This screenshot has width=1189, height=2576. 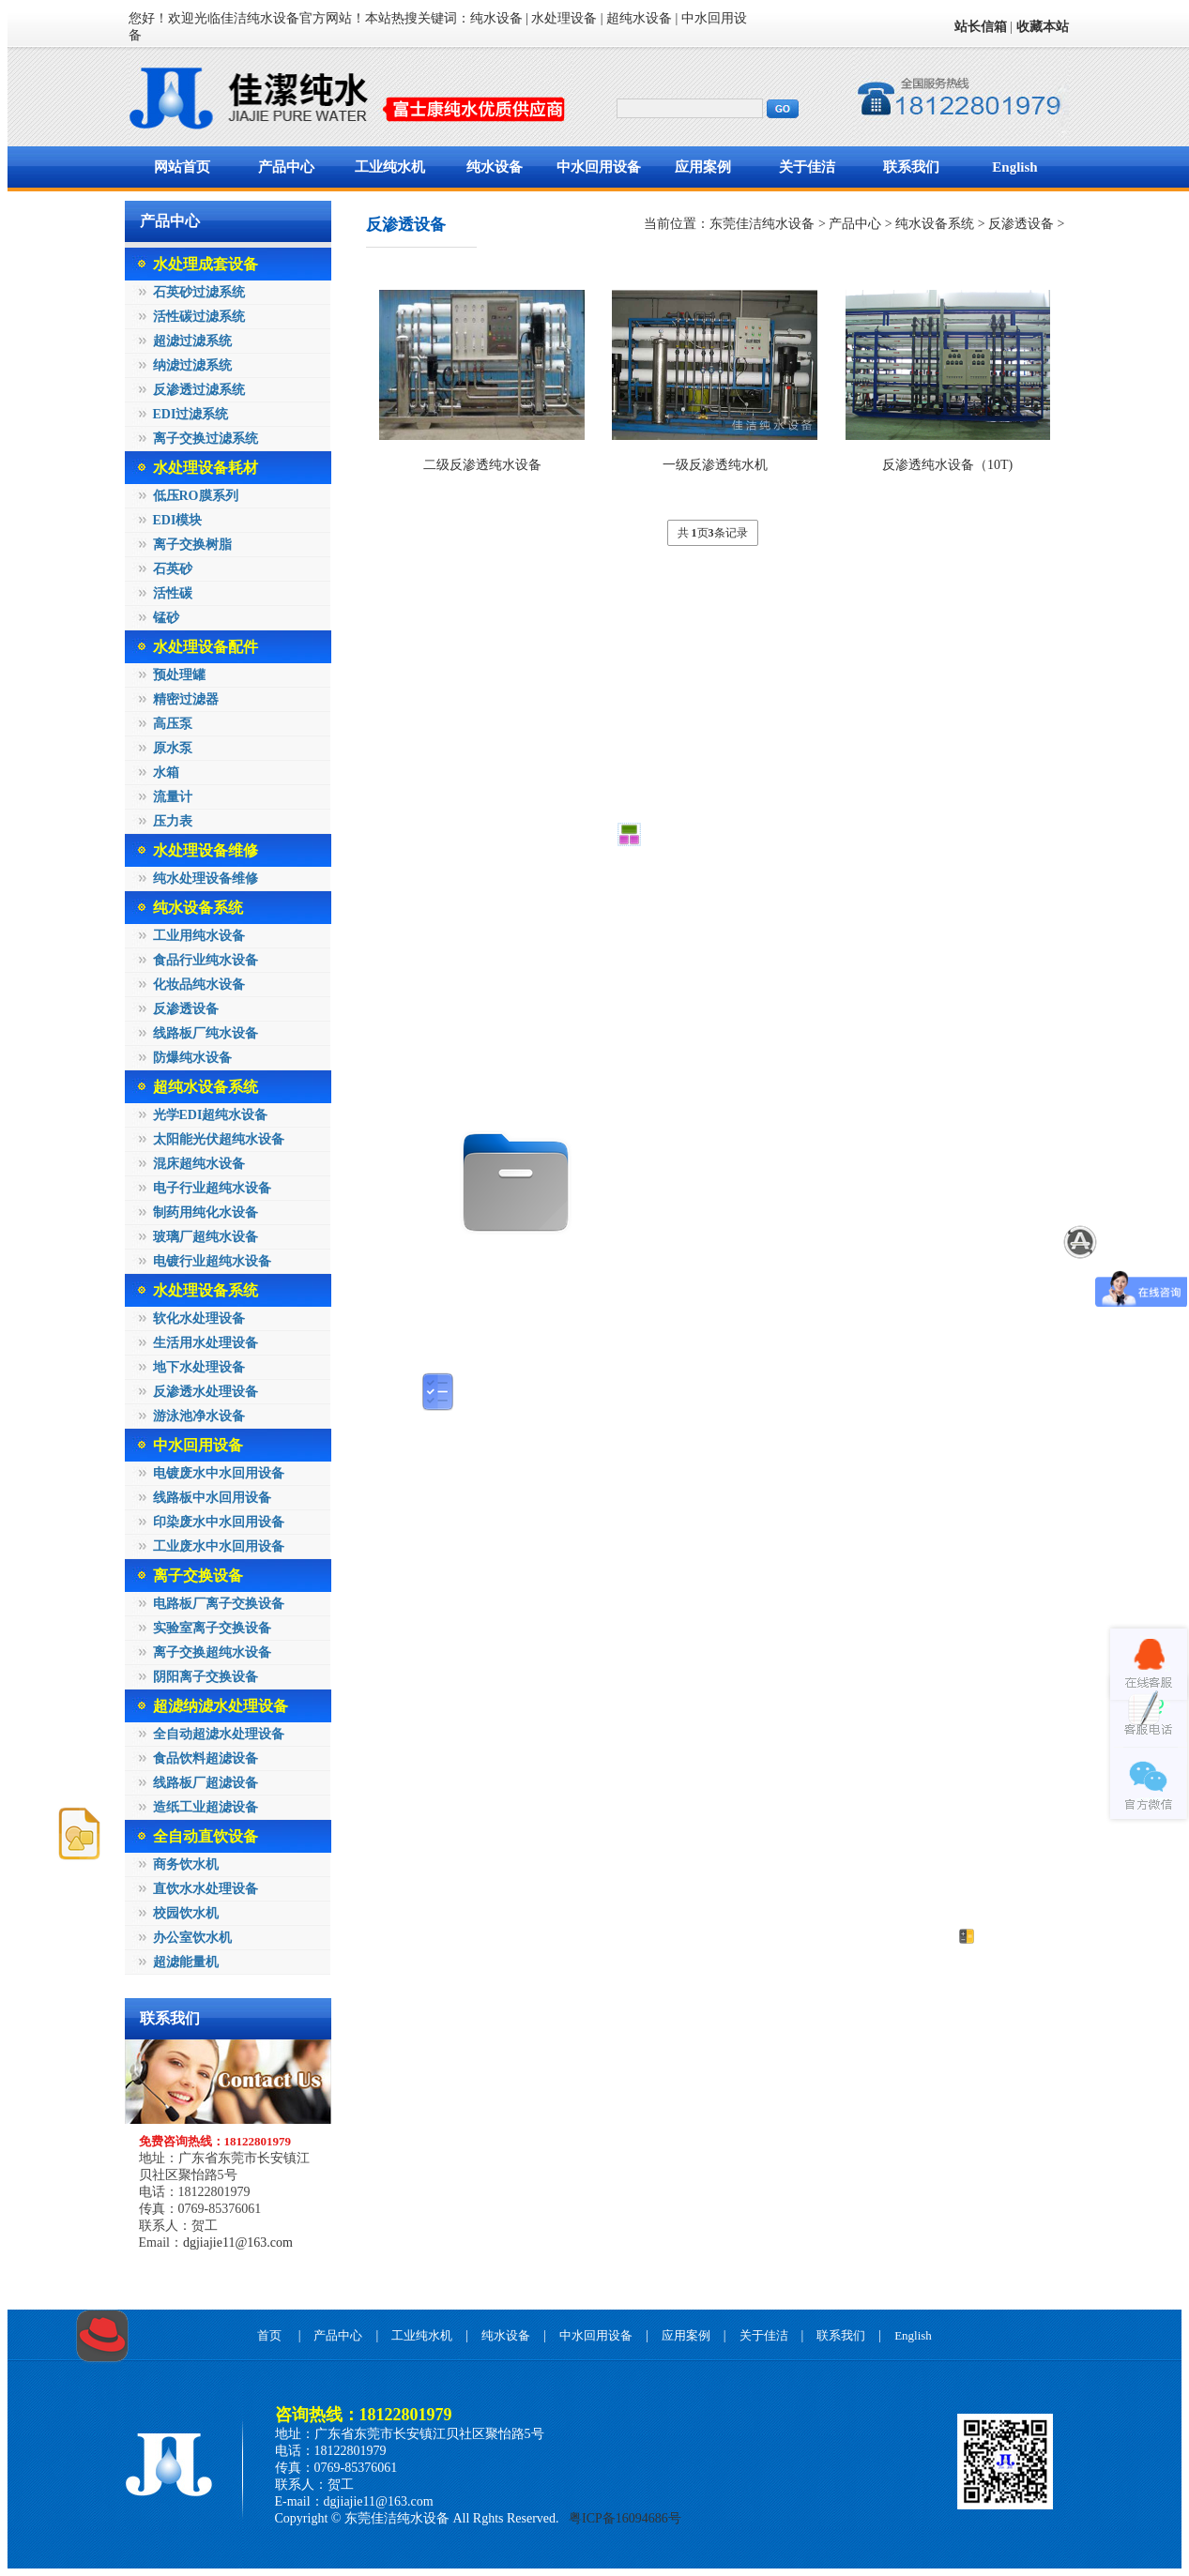 I want to click on open Red Hat Enterprise Linux application, so click(x=102, y=2336).